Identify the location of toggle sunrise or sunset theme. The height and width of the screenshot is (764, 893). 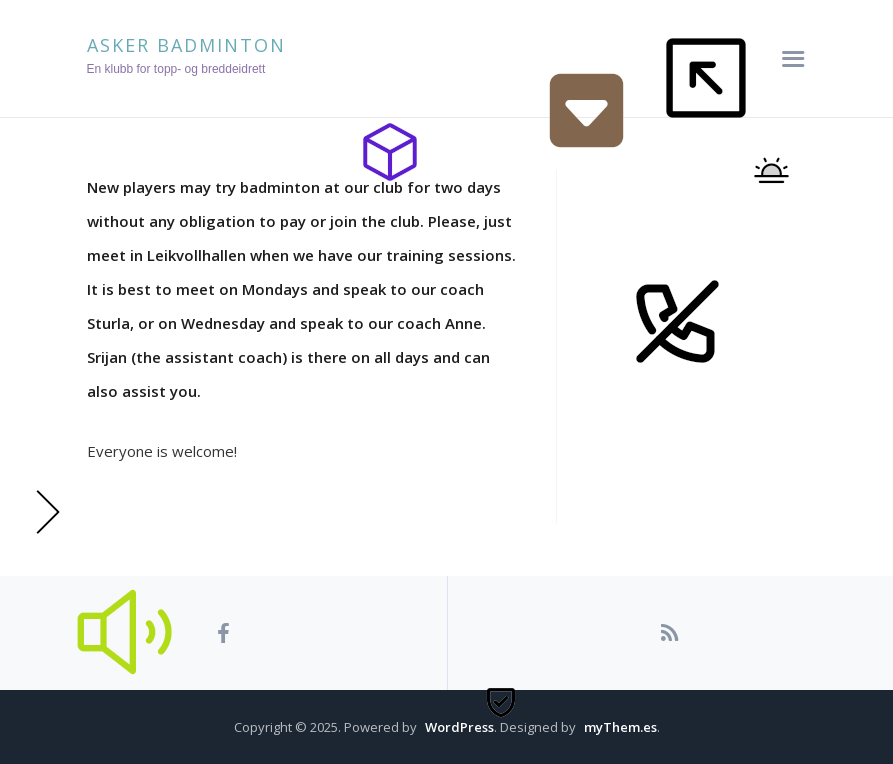
(771, 171).